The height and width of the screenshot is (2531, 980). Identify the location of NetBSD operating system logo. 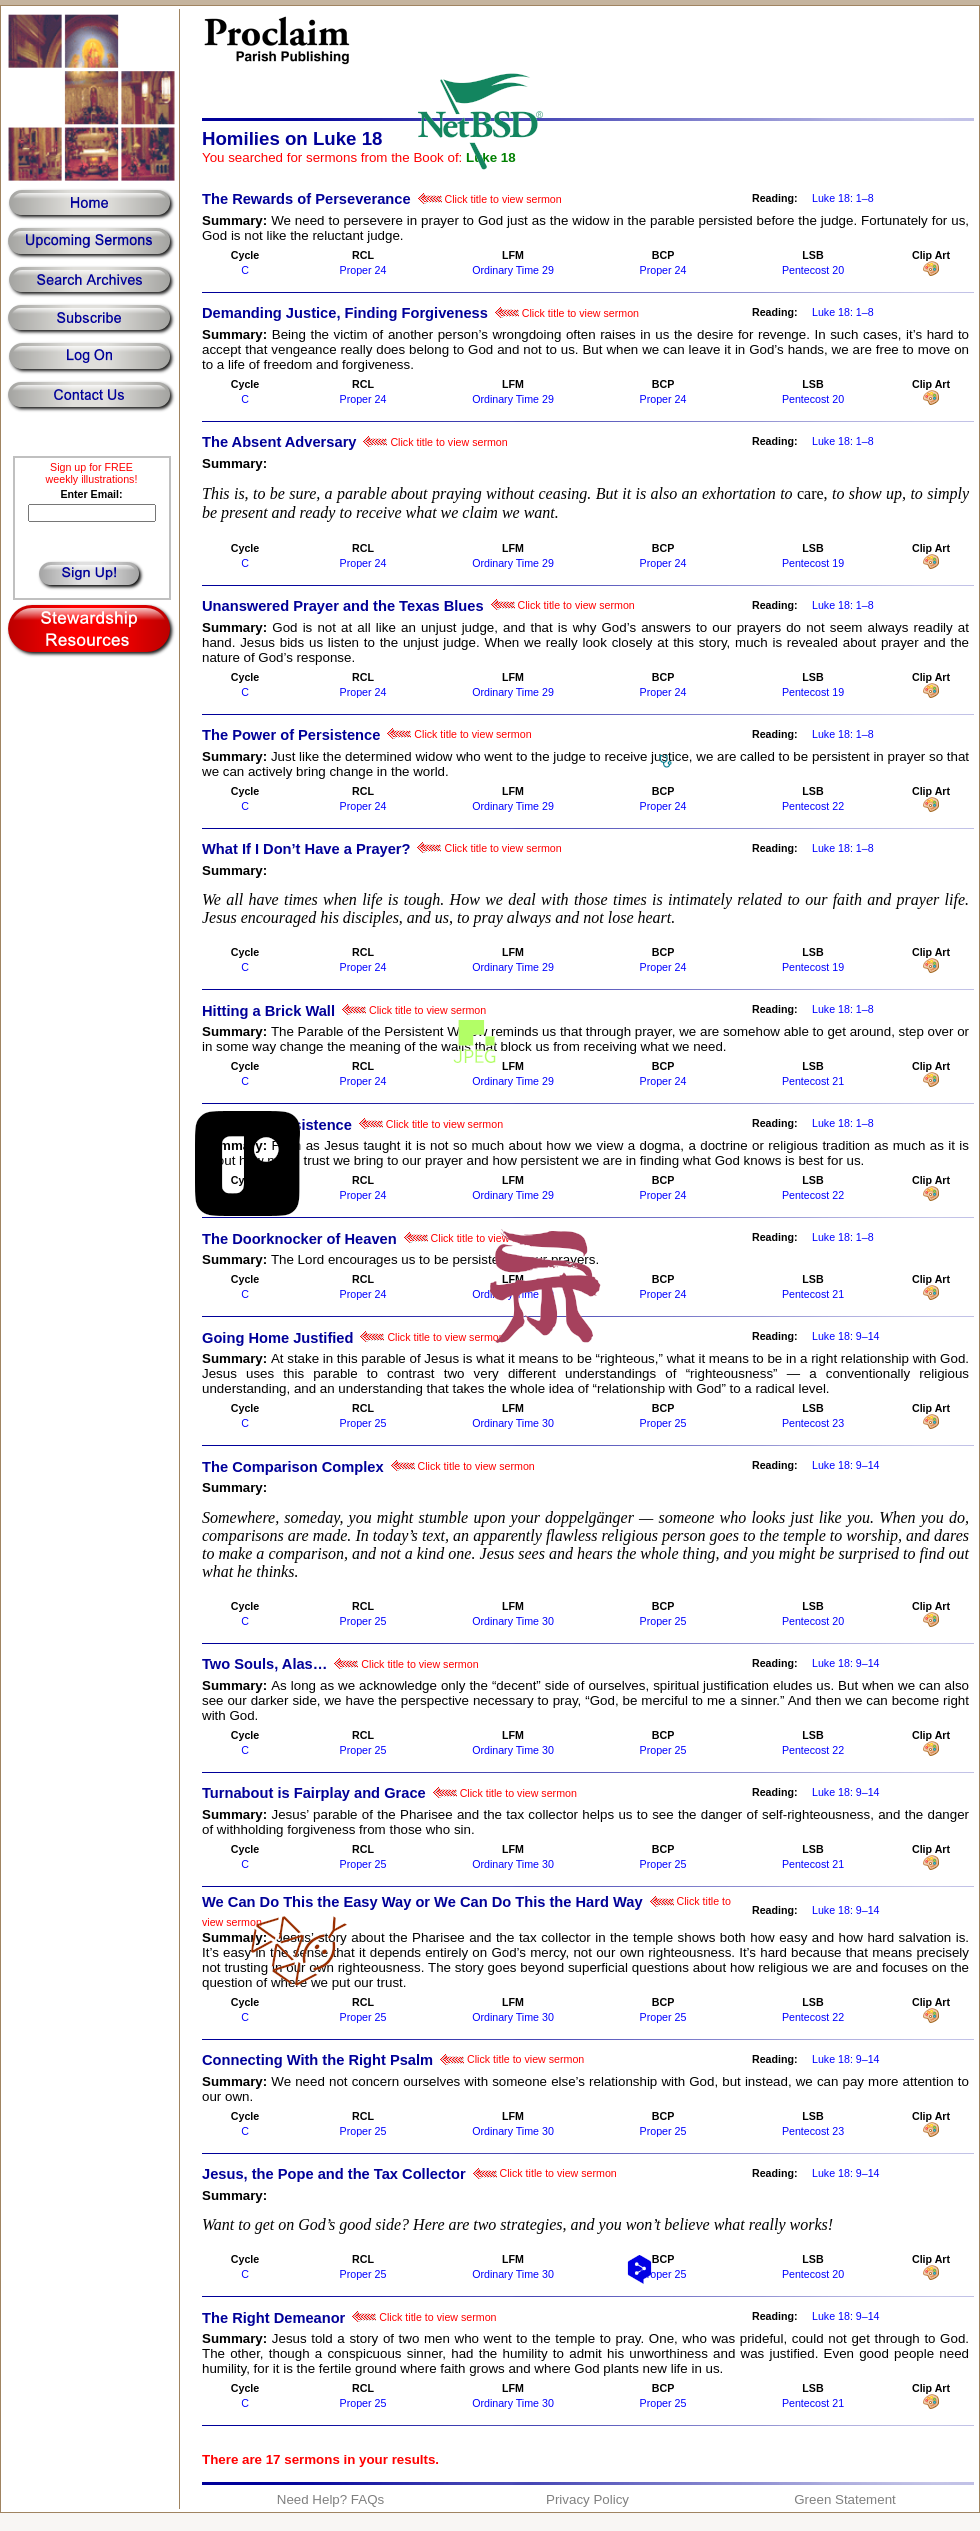
(480, 121).